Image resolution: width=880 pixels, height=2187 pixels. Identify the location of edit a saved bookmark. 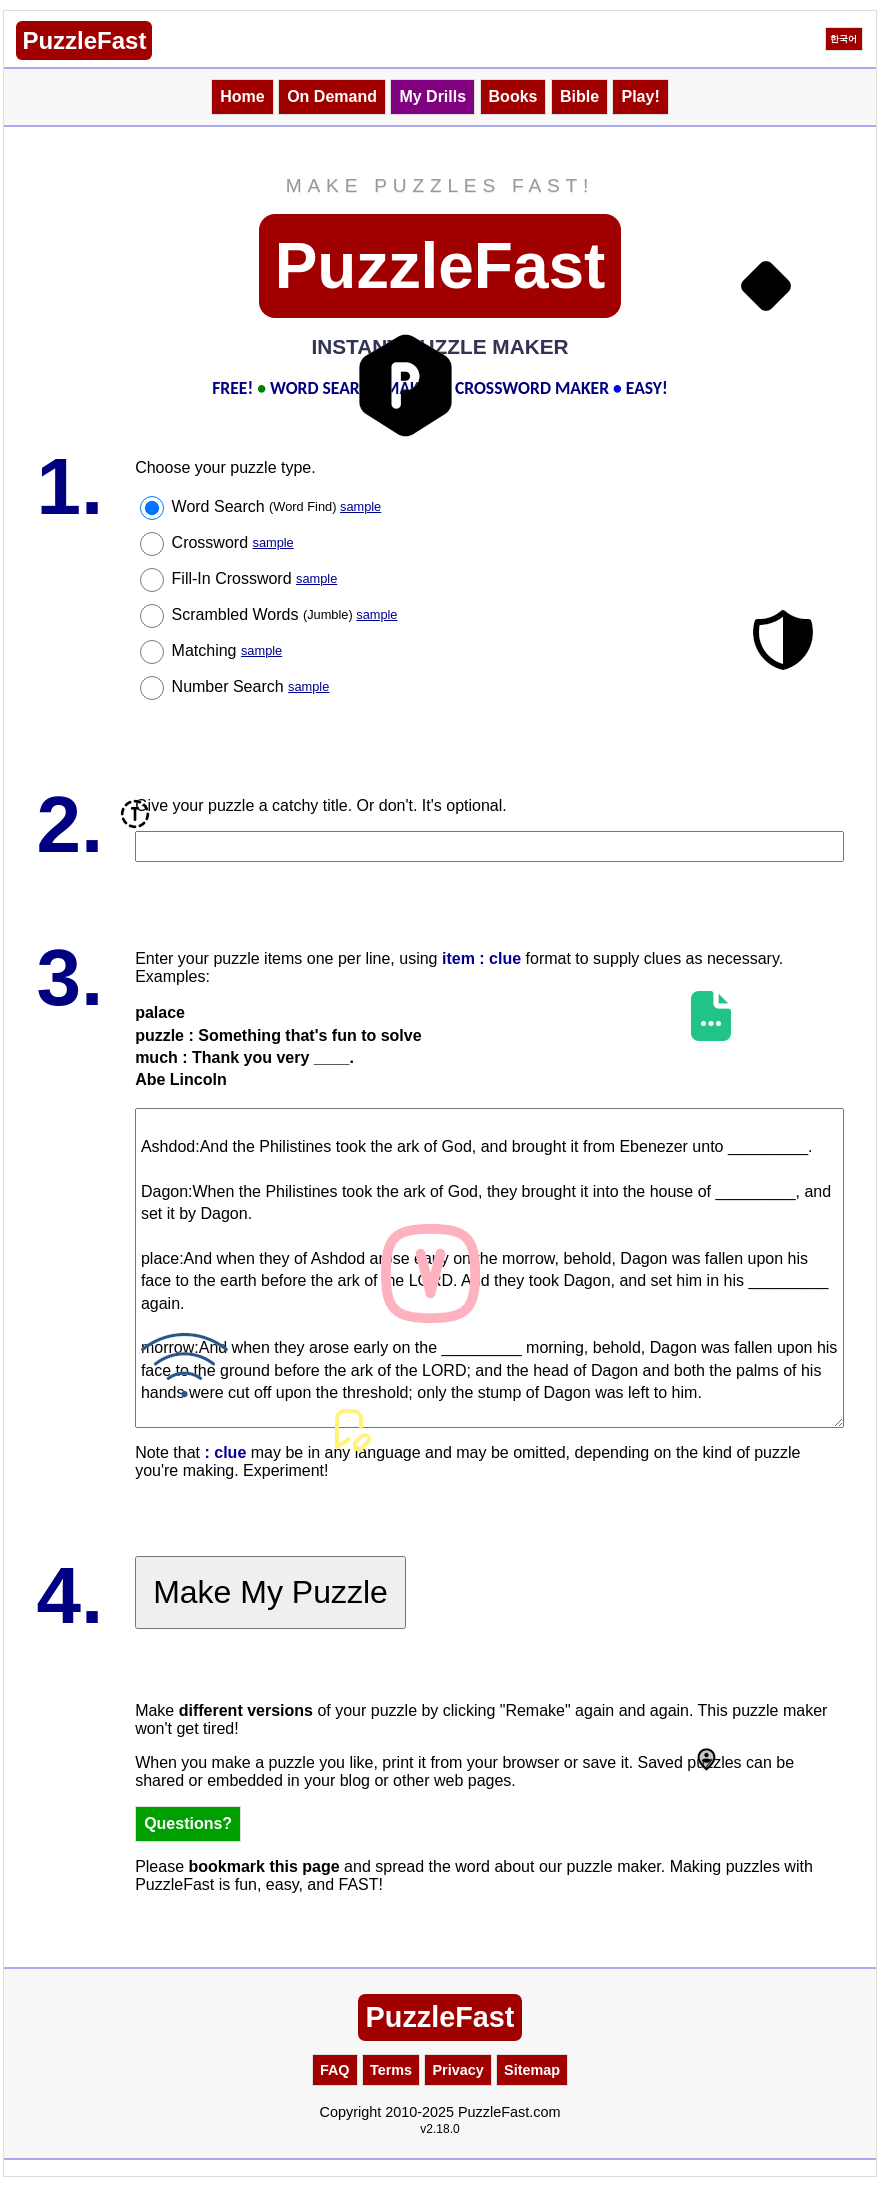
(349, 1429).